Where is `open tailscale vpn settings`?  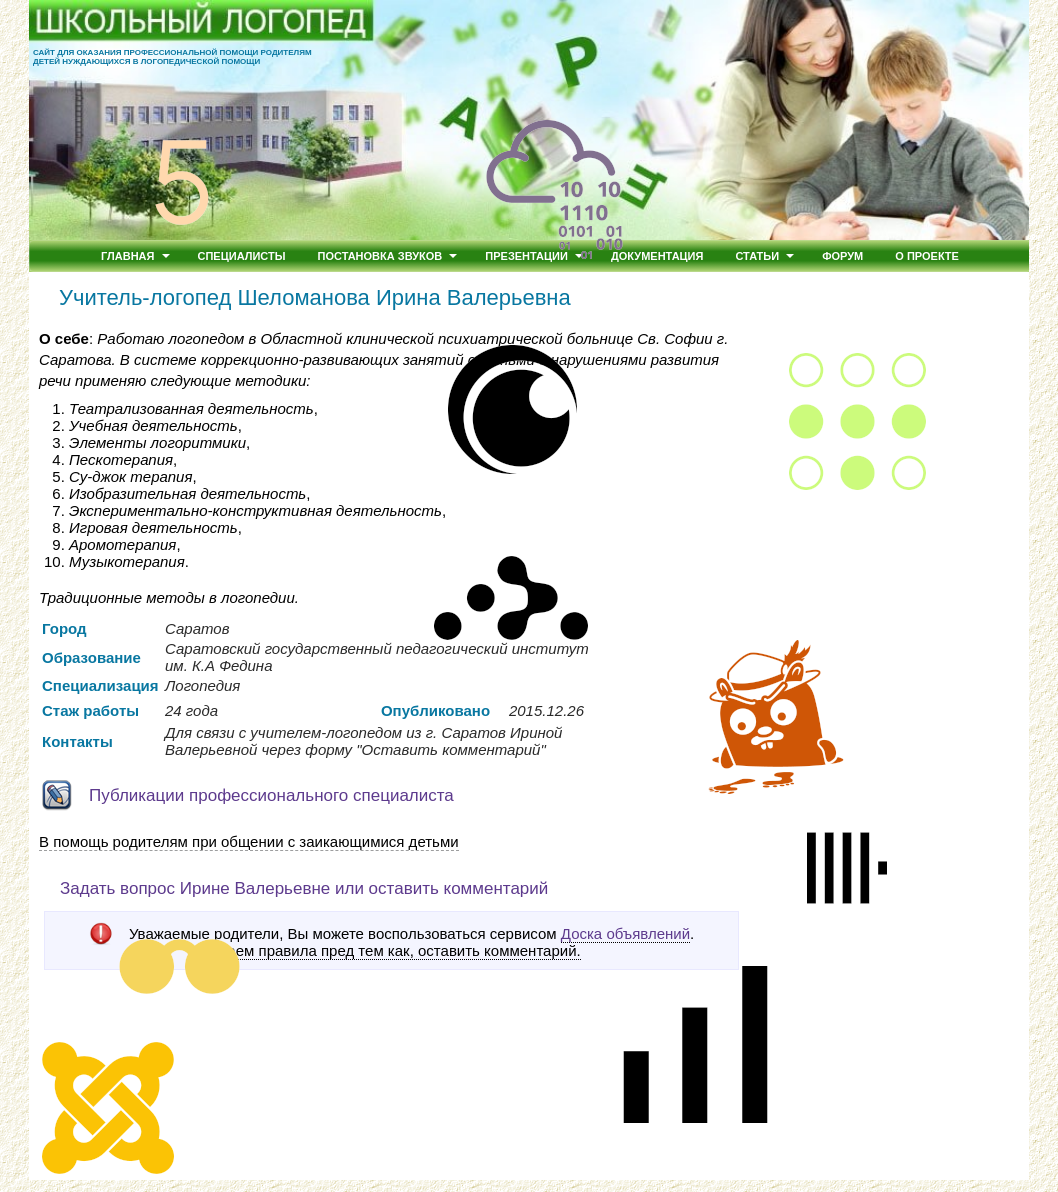
open tailscale vpn settings is located at coordinates (857, 421).